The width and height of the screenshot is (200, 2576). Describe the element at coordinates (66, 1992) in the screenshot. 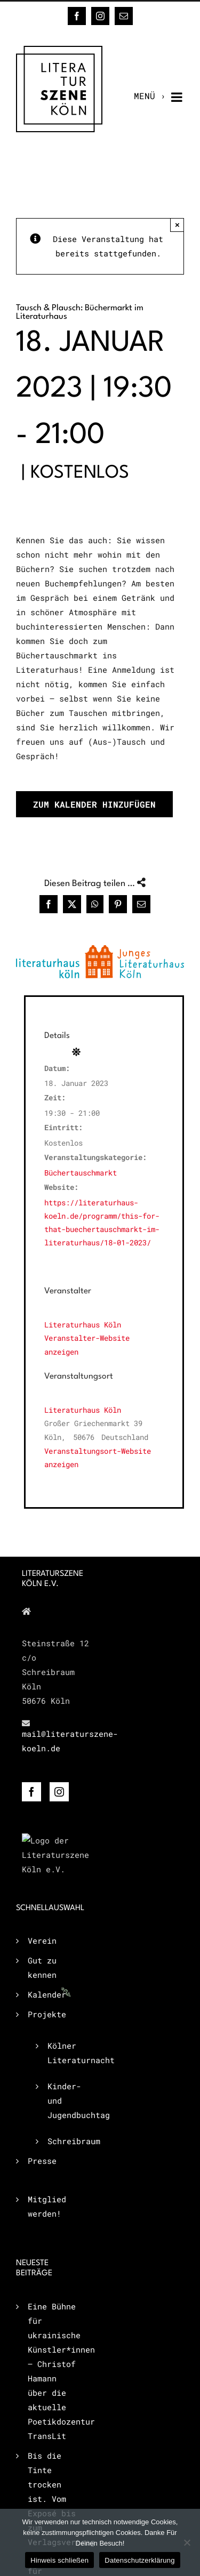

I see `indicates a spiral or curved shot trajectory` at that location.